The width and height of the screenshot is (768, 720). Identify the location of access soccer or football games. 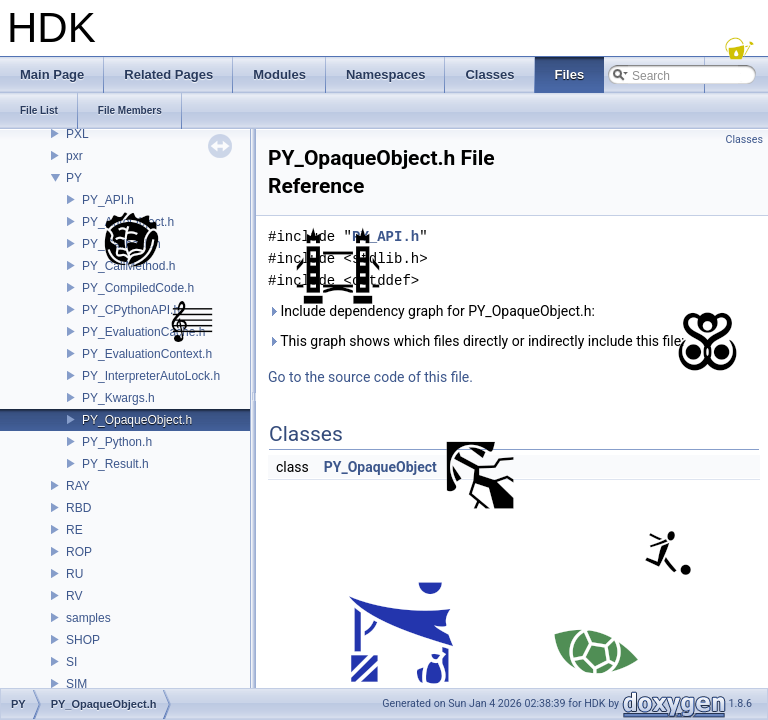
(668, 553).